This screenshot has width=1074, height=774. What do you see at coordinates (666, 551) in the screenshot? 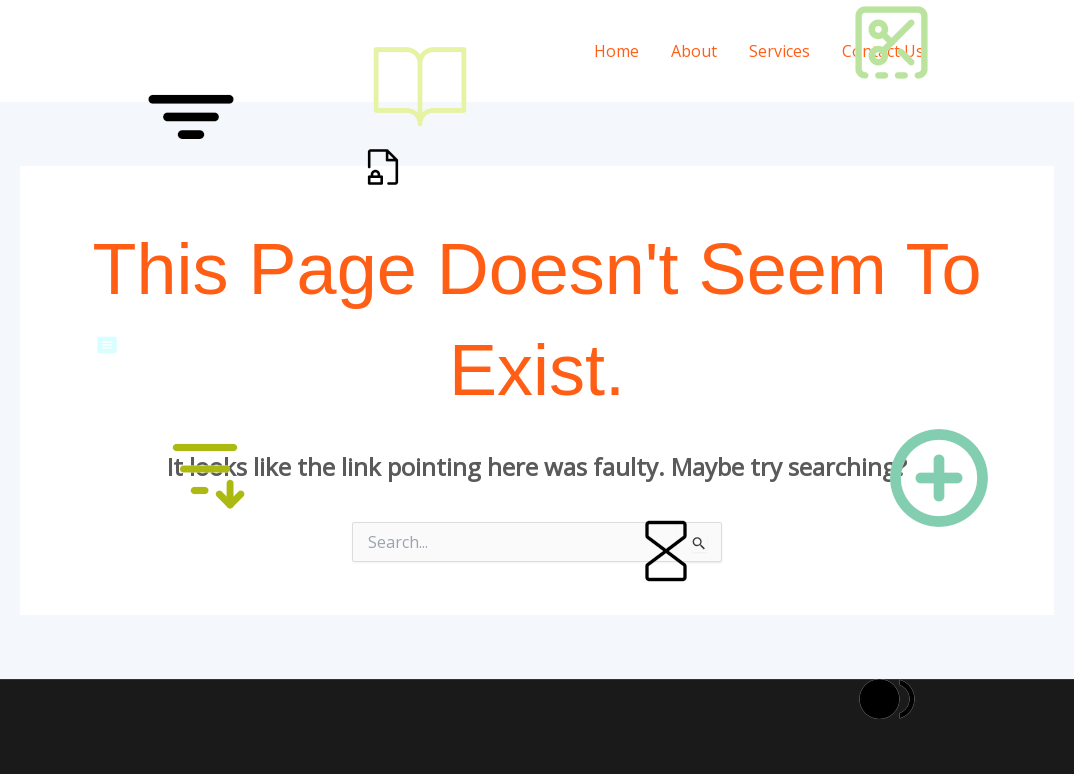
I see `indicates loading or processing in progress` at bounding box center [666, 551].